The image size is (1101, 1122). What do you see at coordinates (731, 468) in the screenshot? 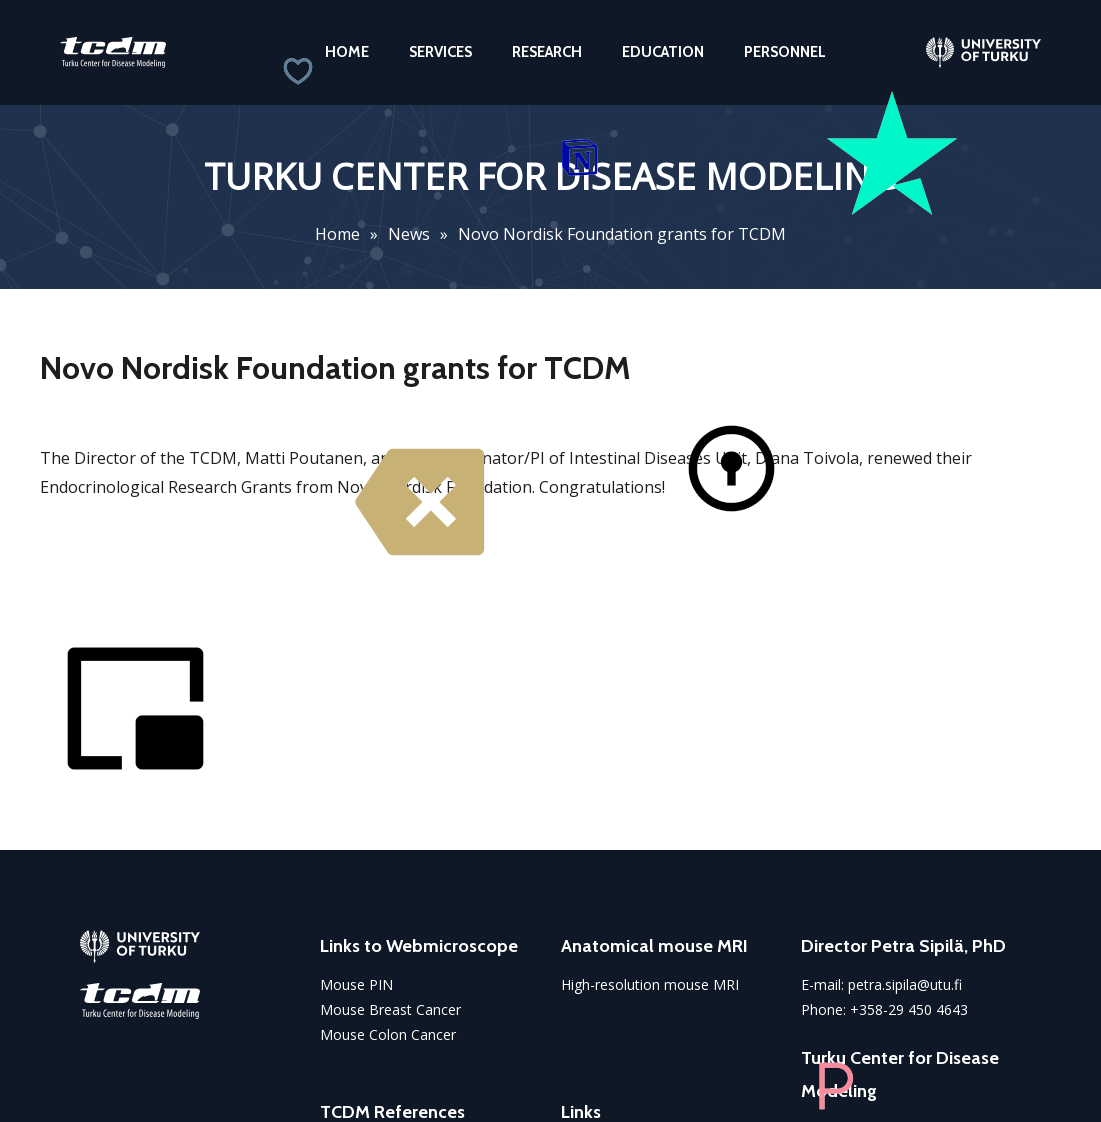
I see `lock or secure a room` at bounding box center [731, 468].